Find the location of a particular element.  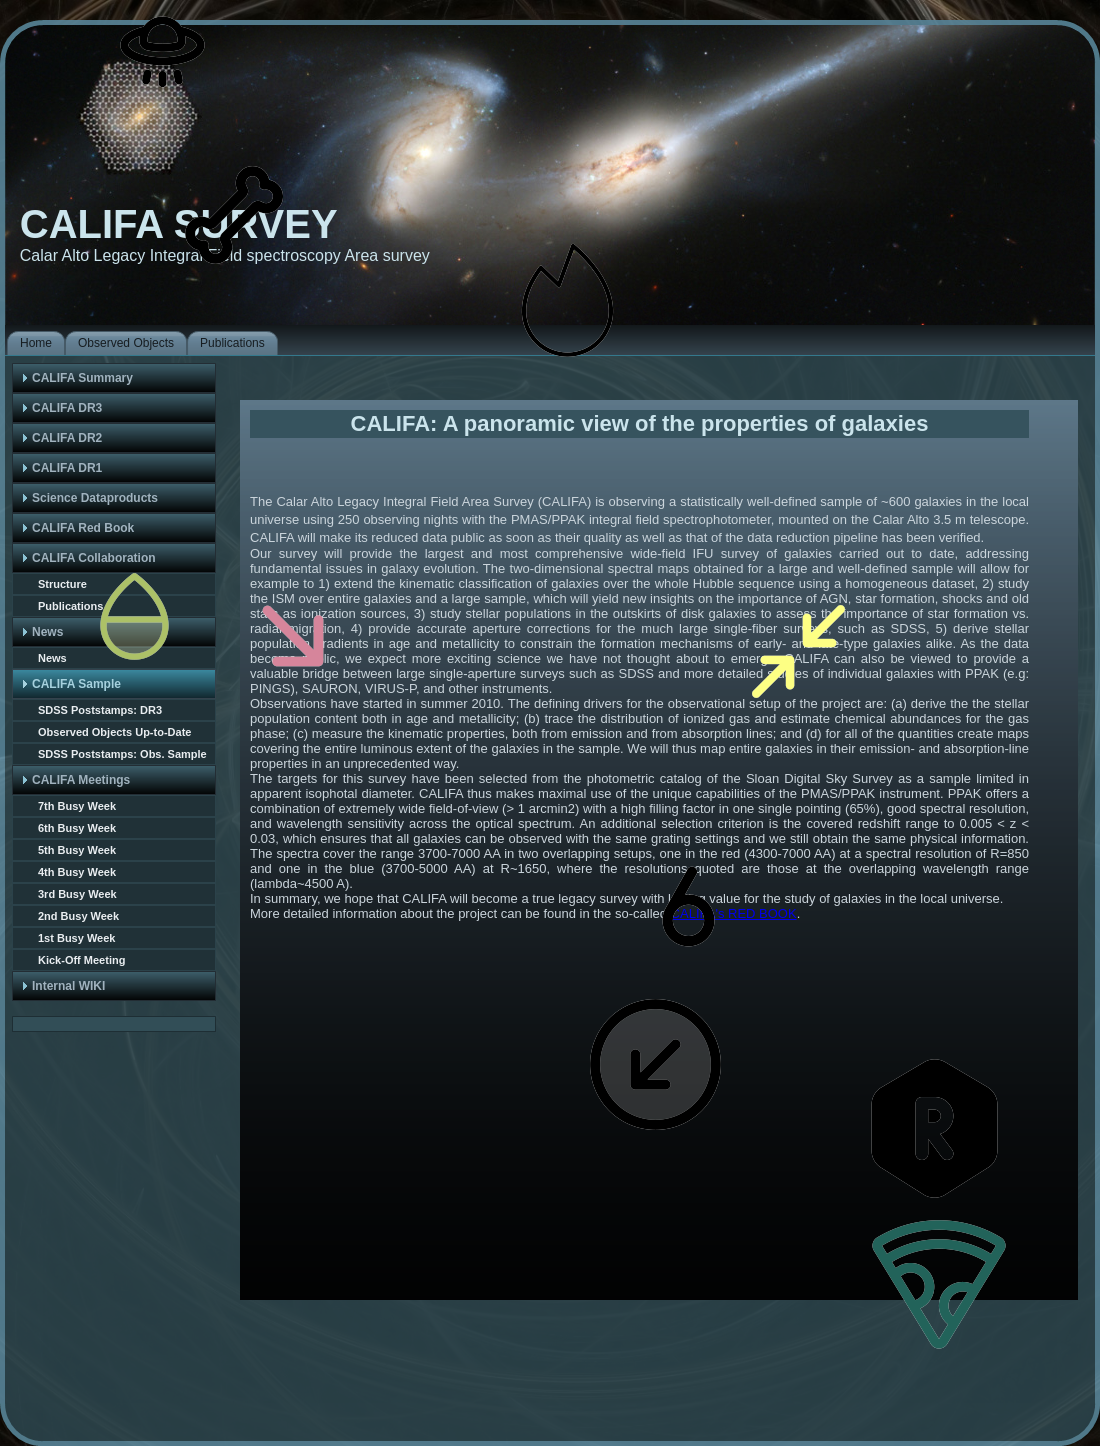

adjust humidity or moisture level is located at coordinates (134, 619).